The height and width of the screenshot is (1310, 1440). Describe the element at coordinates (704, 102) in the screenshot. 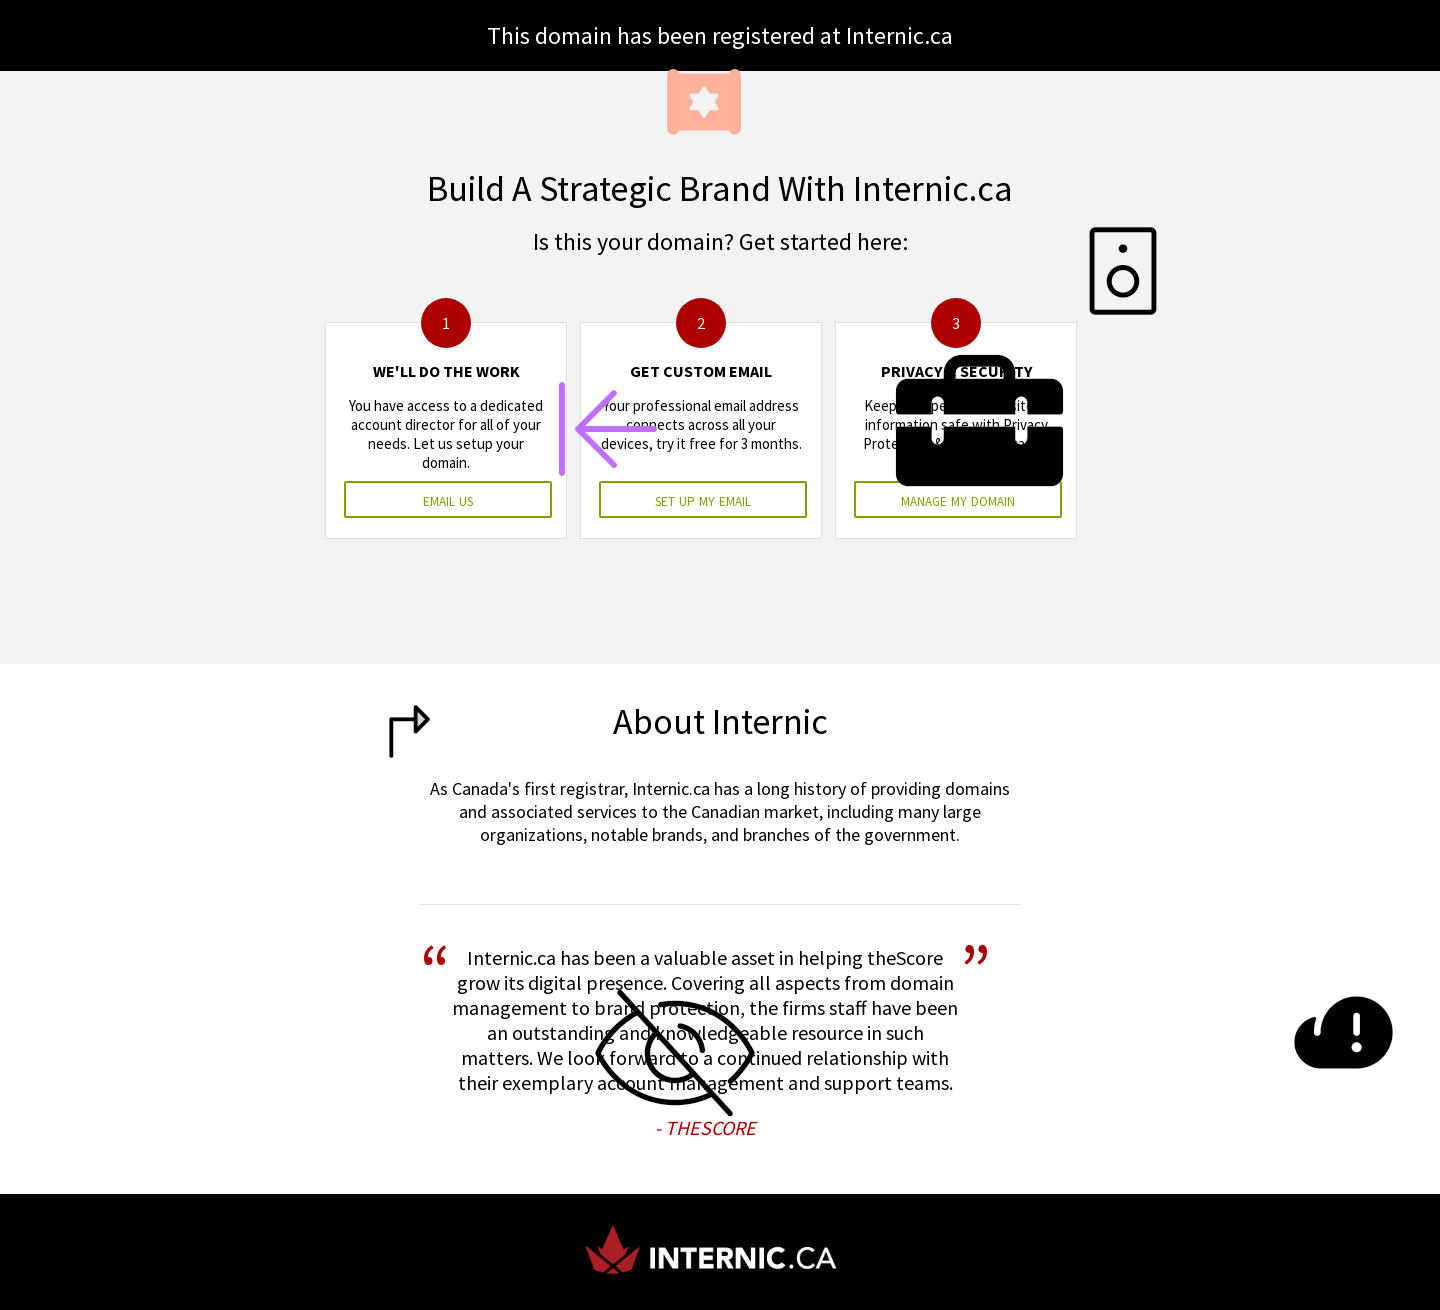

I see `access jewish religious texts or torah content` at that location.